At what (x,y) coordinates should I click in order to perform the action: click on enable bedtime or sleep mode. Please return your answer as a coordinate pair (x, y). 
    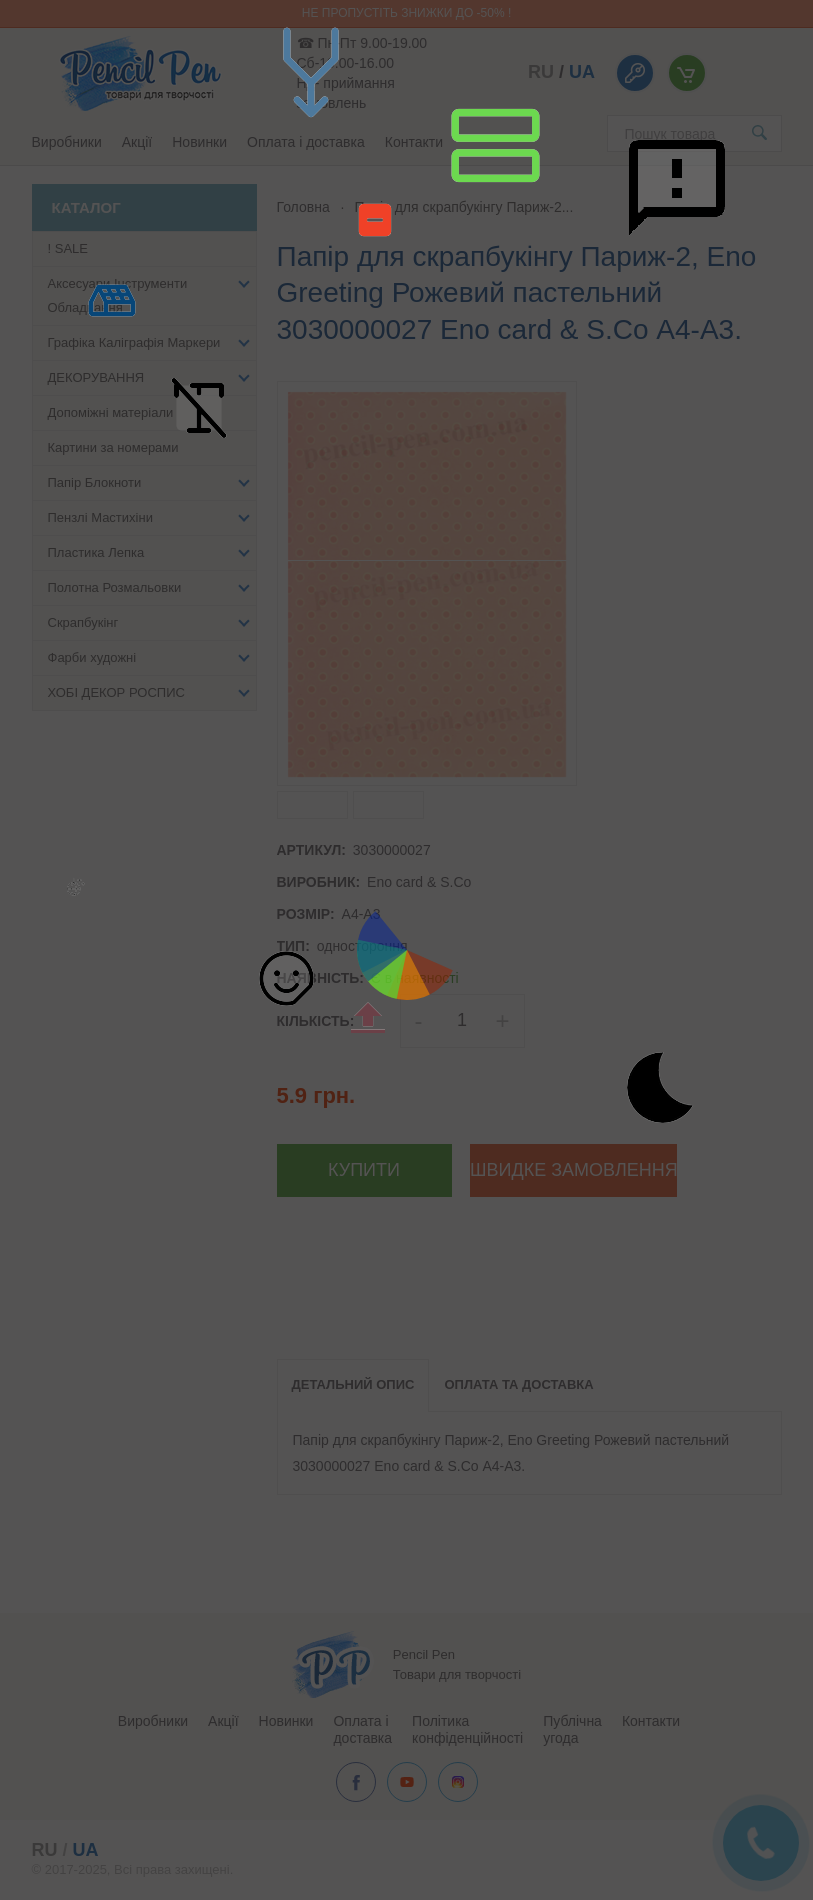
    Looking at the image, I should click on (662, 1087).